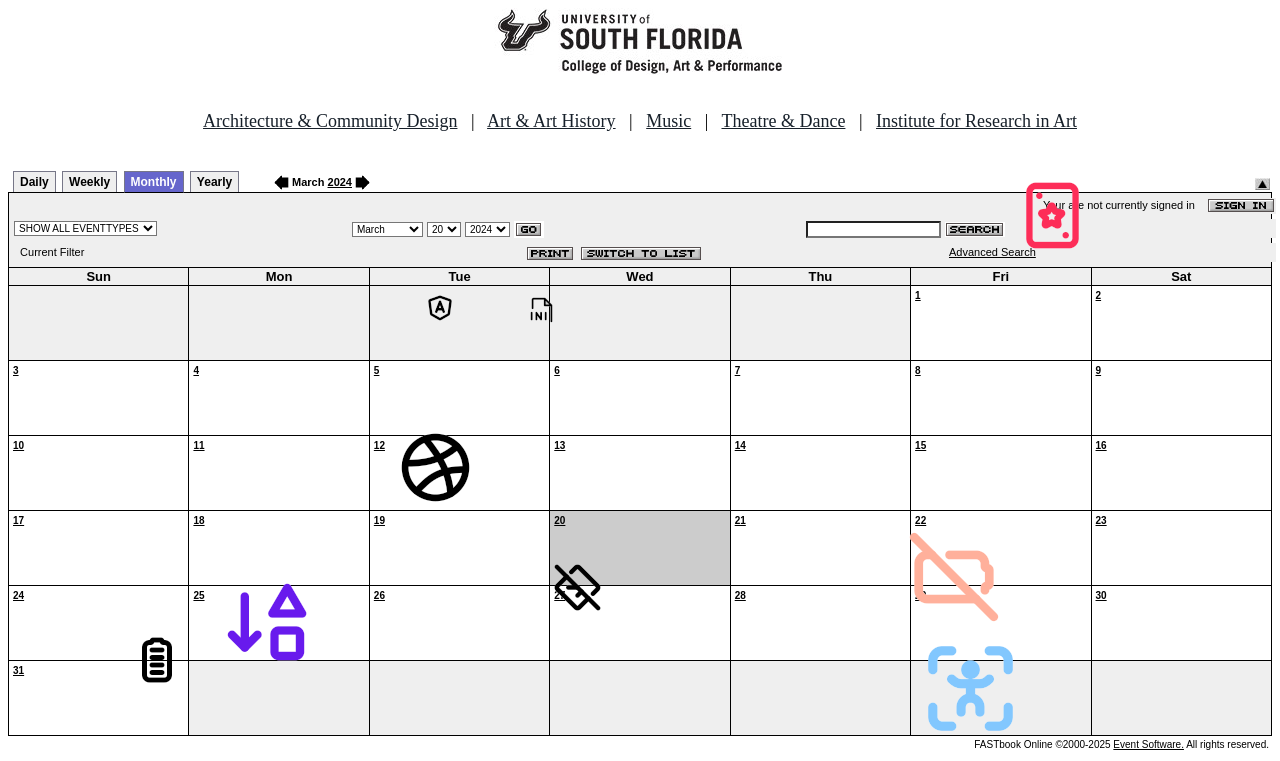  What do you see at coordinates (954, 577) in the screenshot?
I see `battery unavailable or disconnected` at bounding box center [954, 577].